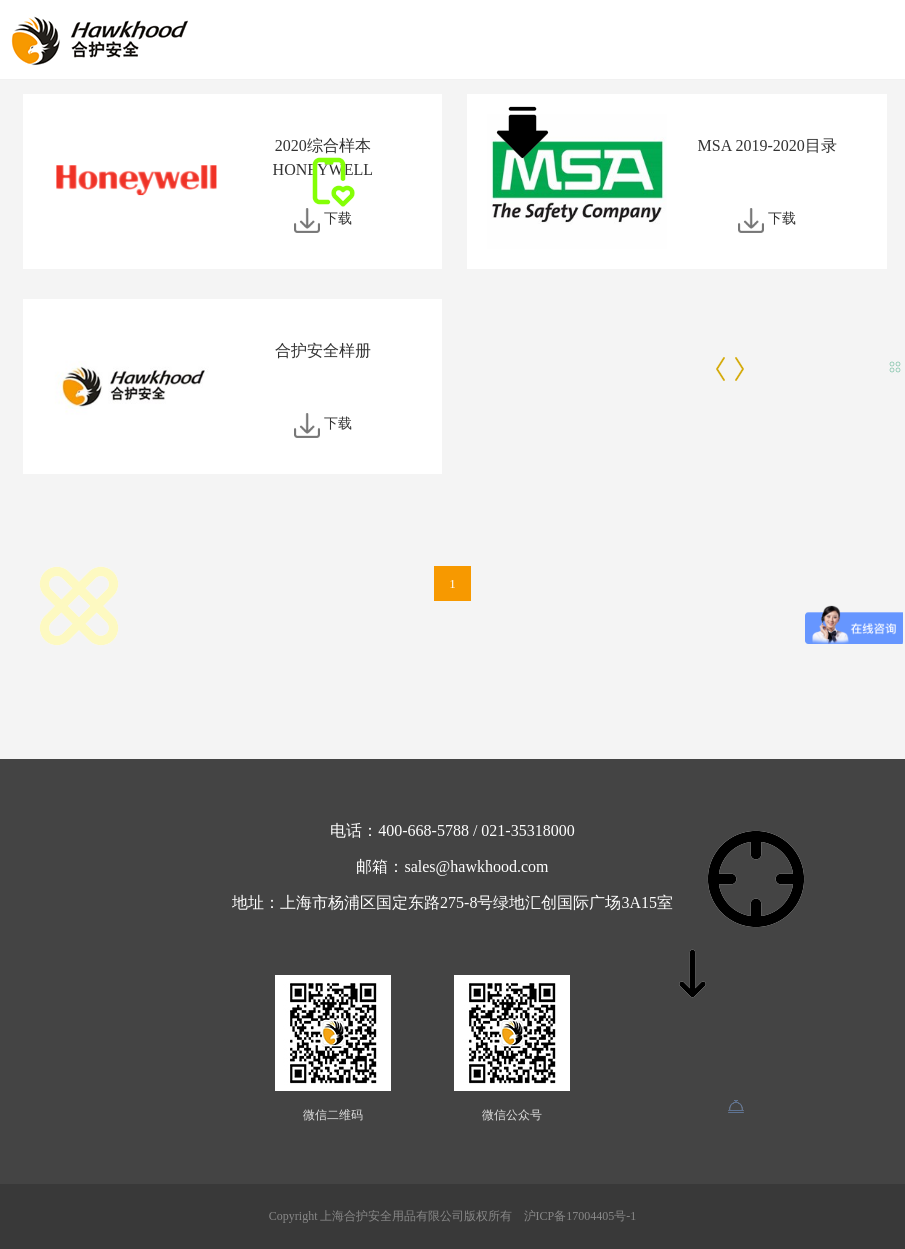 This screenshot has width=905, height=1249. What do you see at coordinates (522, 130) in the screenshot?
I see `download file or content` at bounding box center [522, 130].